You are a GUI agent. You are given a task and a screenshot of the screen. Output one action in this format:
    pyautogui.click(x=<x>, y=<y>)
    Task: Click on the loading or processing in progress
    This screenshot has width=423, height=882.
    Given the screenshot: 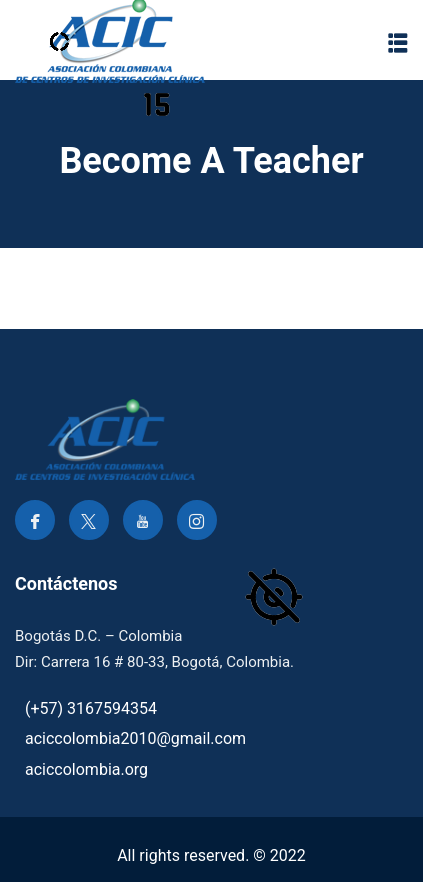 What is the action you would take?
    pyautogui.click(x=59, y=41)
    